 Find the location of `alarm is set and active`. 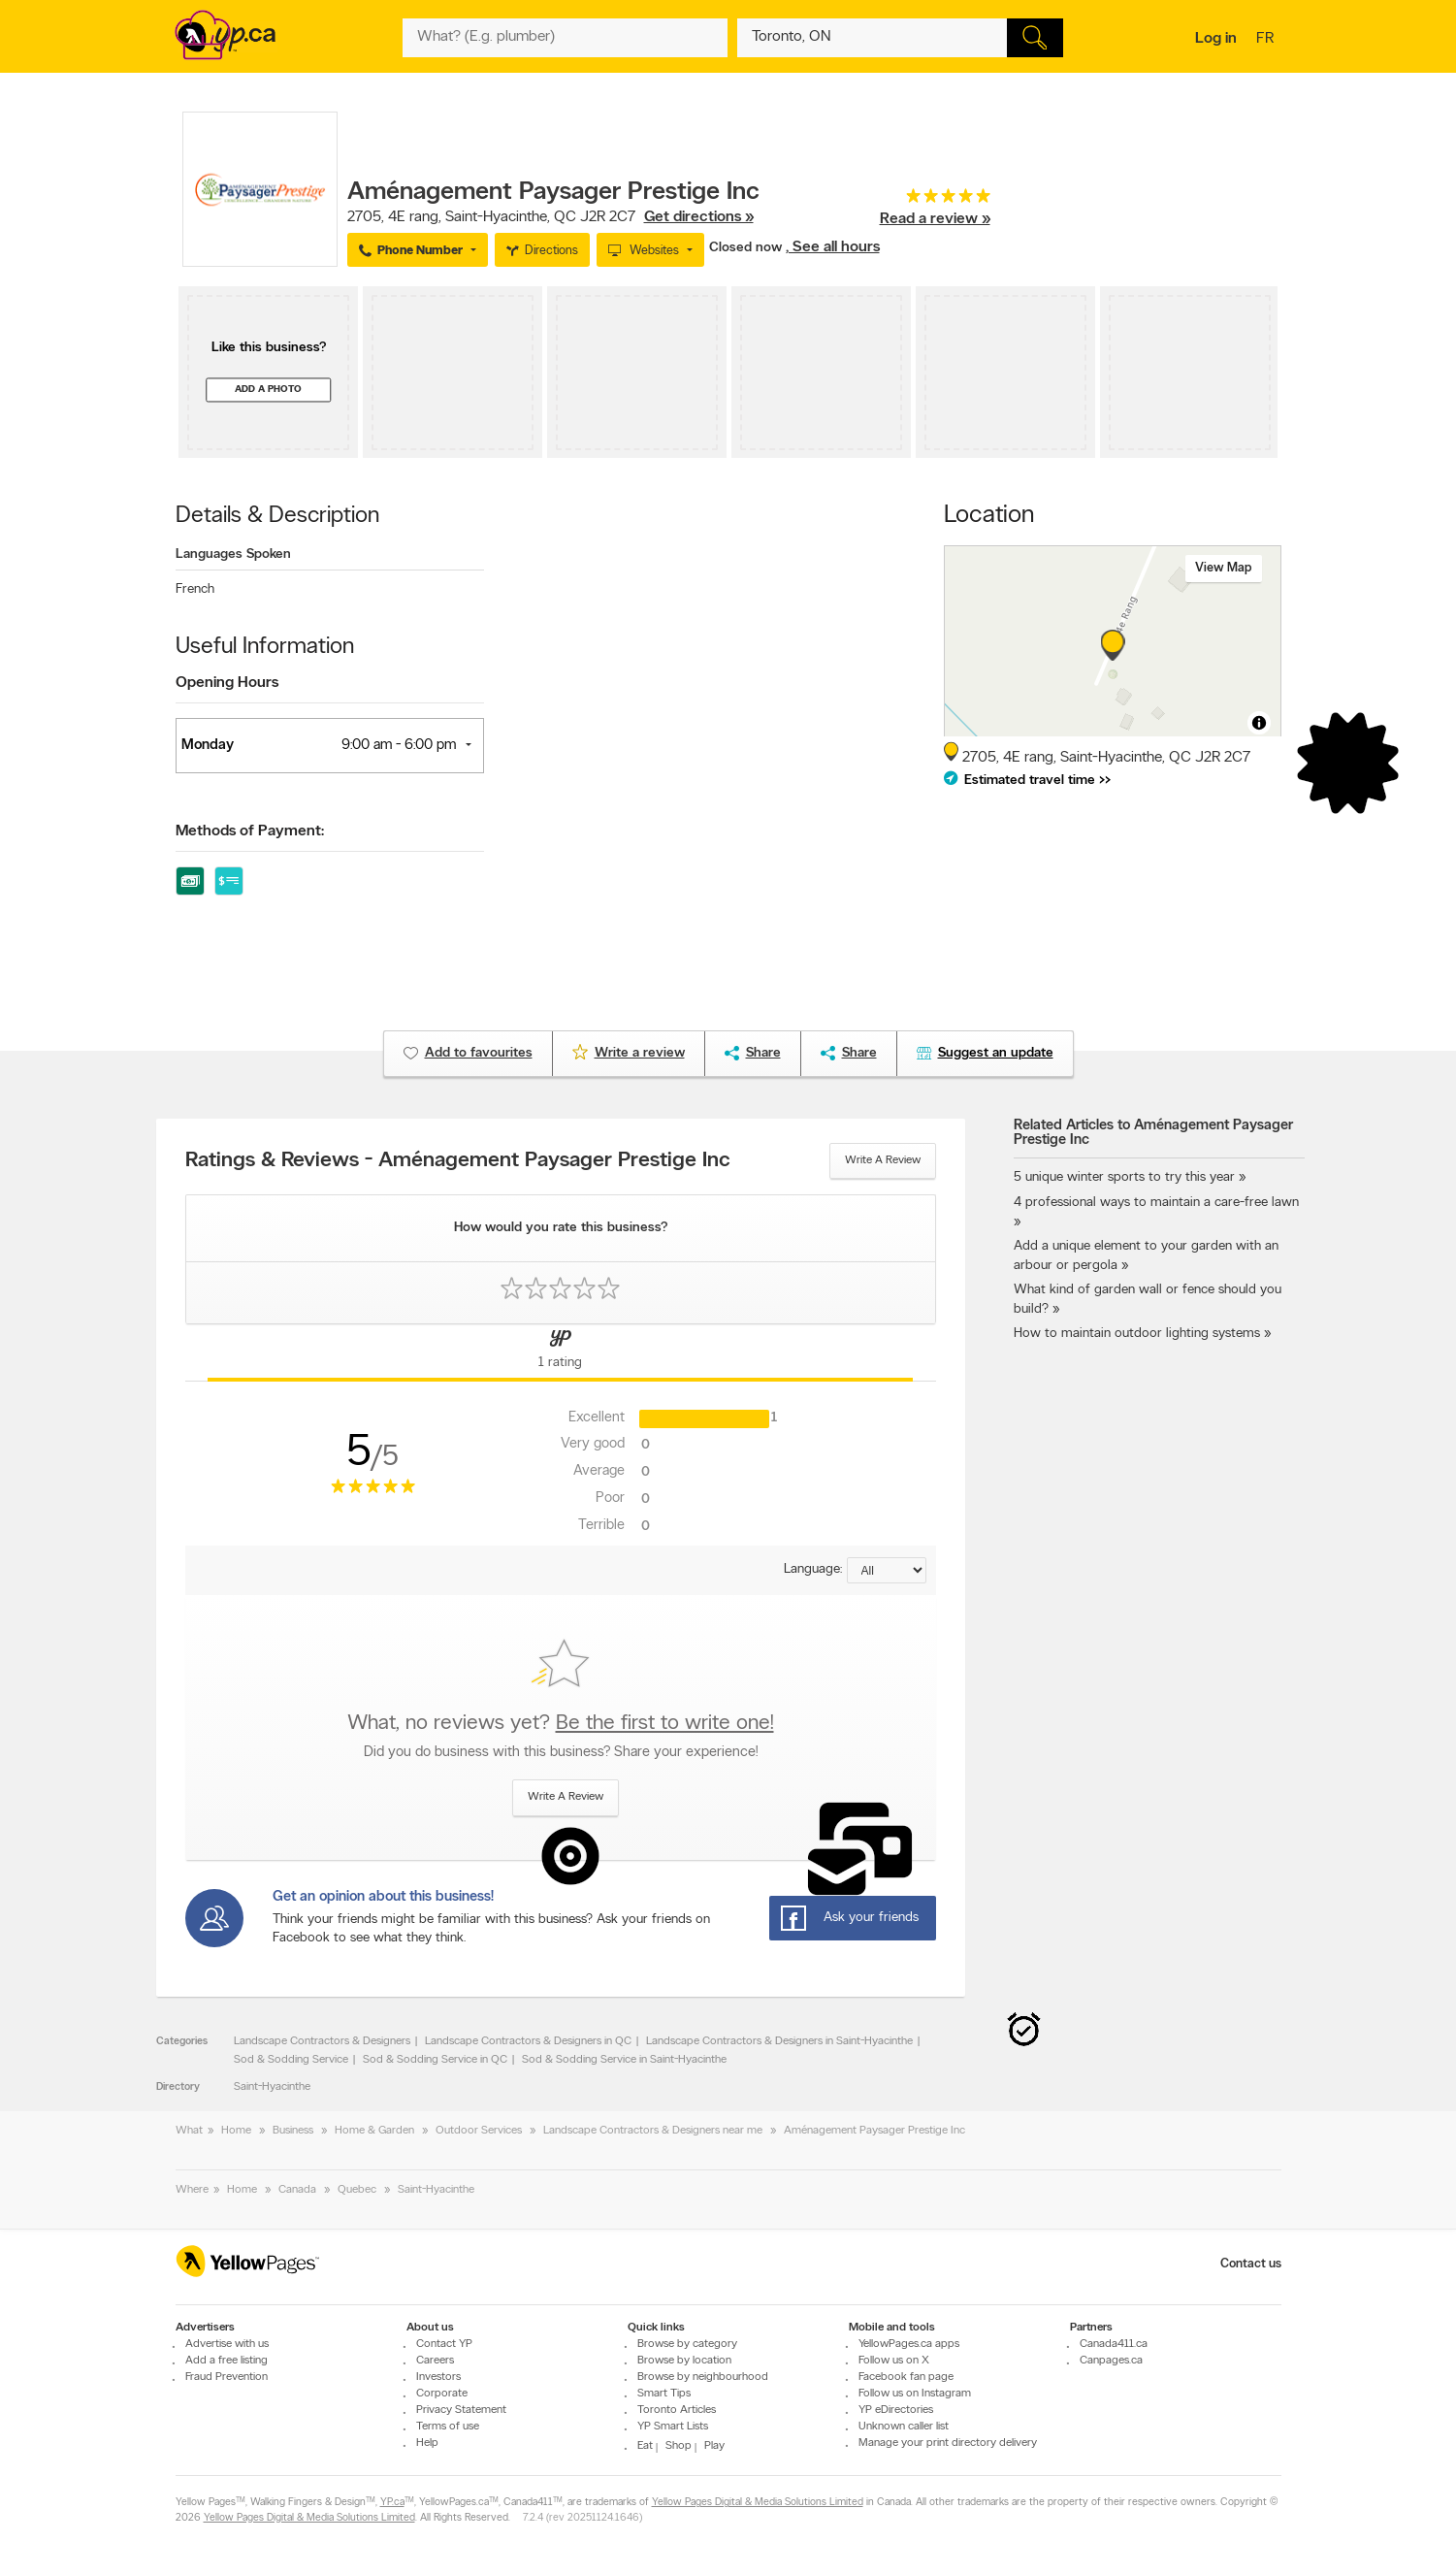

alarm is set and active is located at coordinates (1023, 2029).